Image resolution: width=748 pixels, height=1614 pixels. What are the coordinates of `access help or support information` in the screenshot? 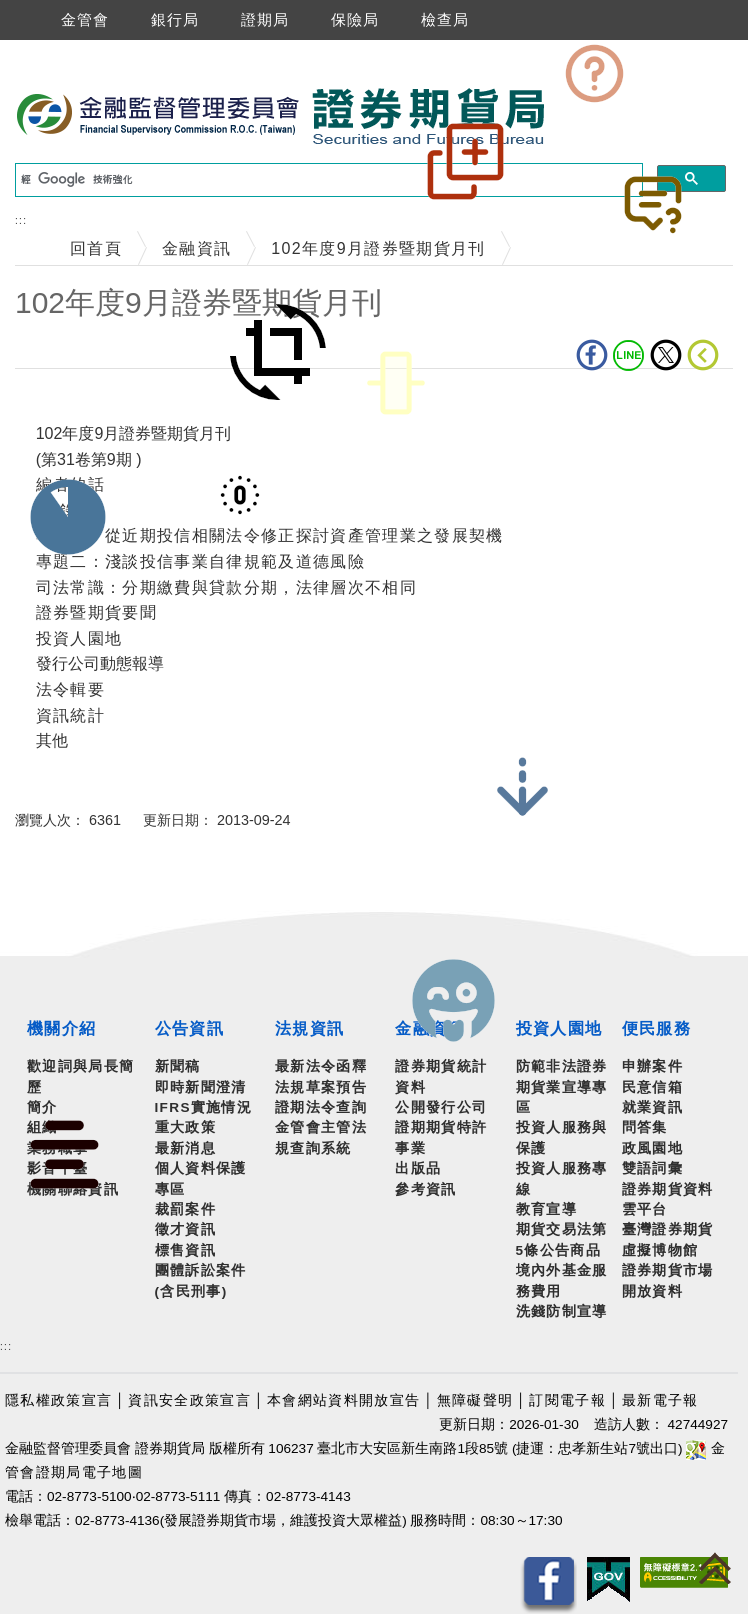 It's located at (594, 73).